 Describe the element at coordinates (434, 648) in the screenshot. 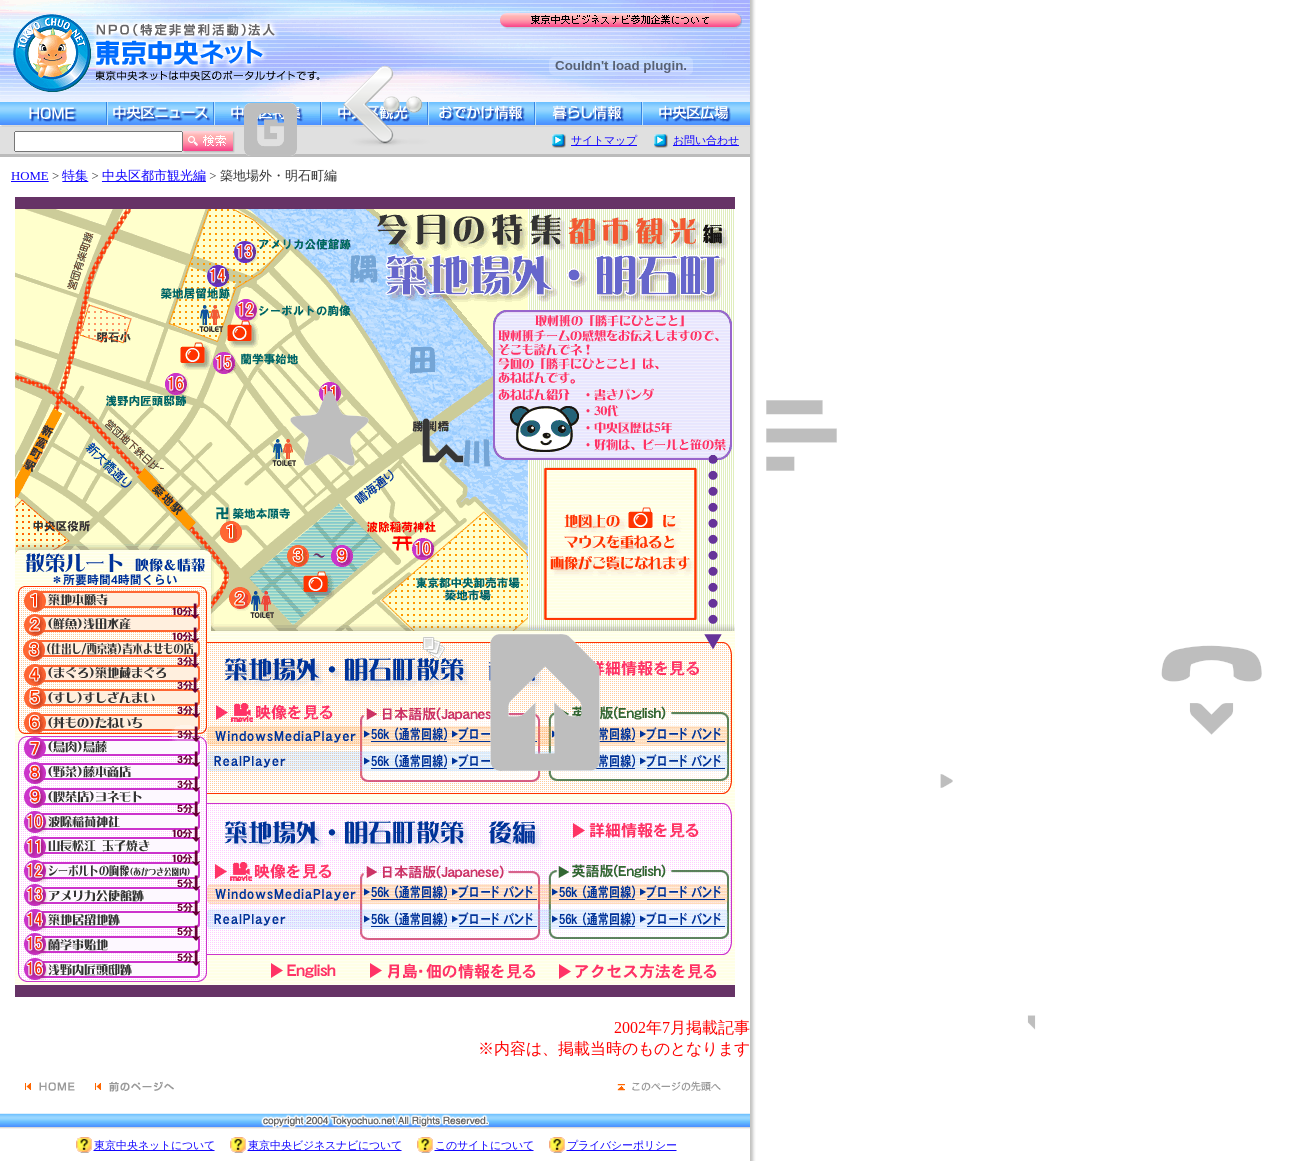

I see `access your documents folder` at that location.